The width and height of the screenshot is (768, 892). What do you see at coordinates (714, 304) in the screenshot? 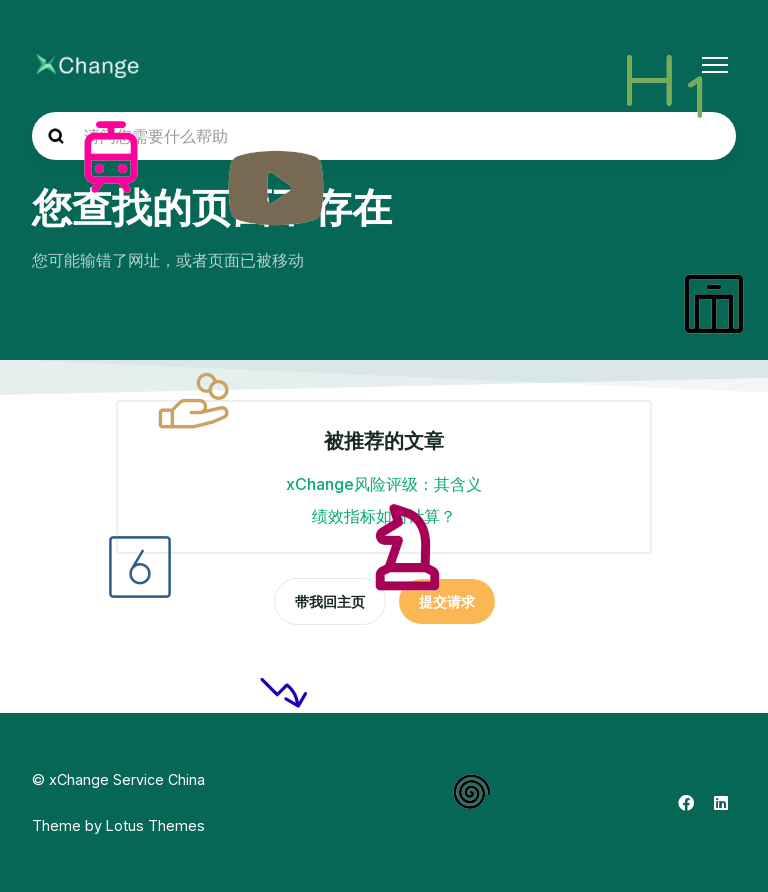
I see `indicates elevator access nearby` at bounding box center [714, 304].